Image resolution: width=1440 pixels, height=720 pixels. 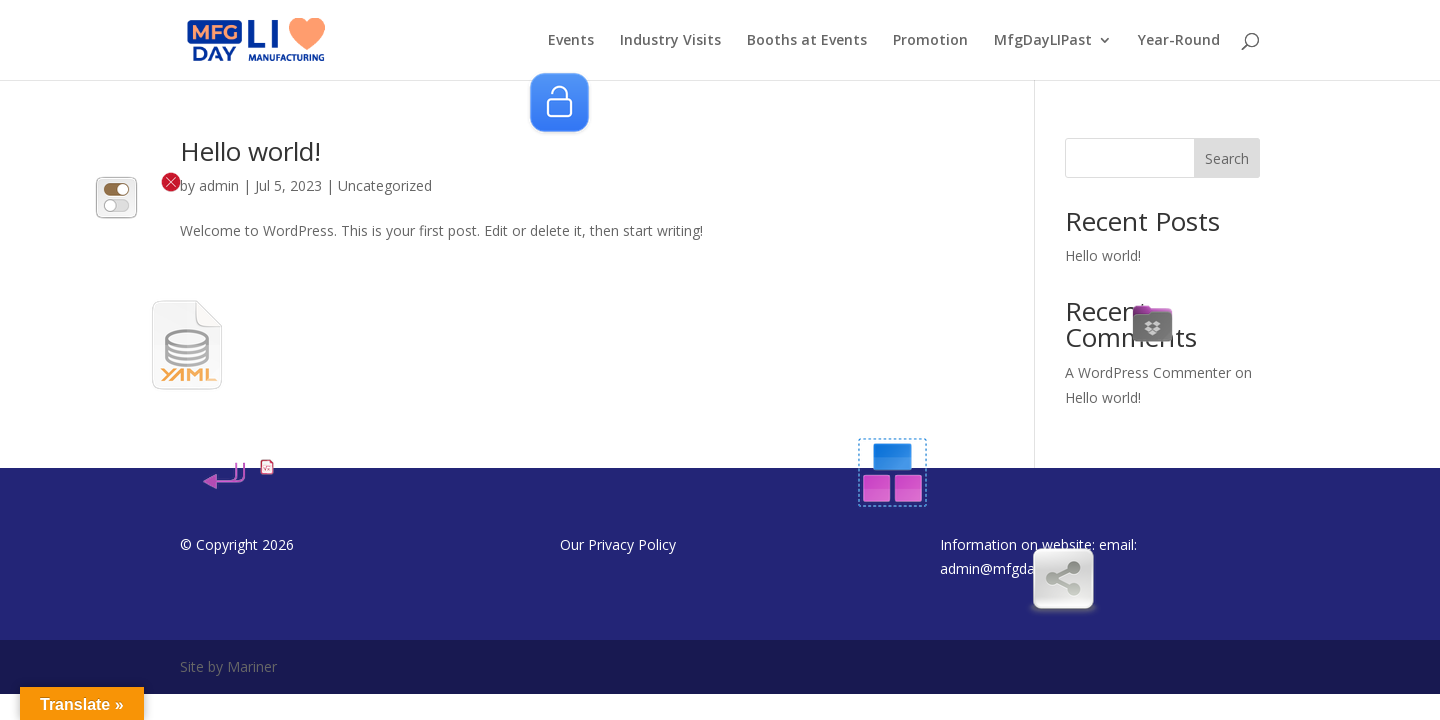 I want to click on select all items in the current view, so click(x=892, y=472).